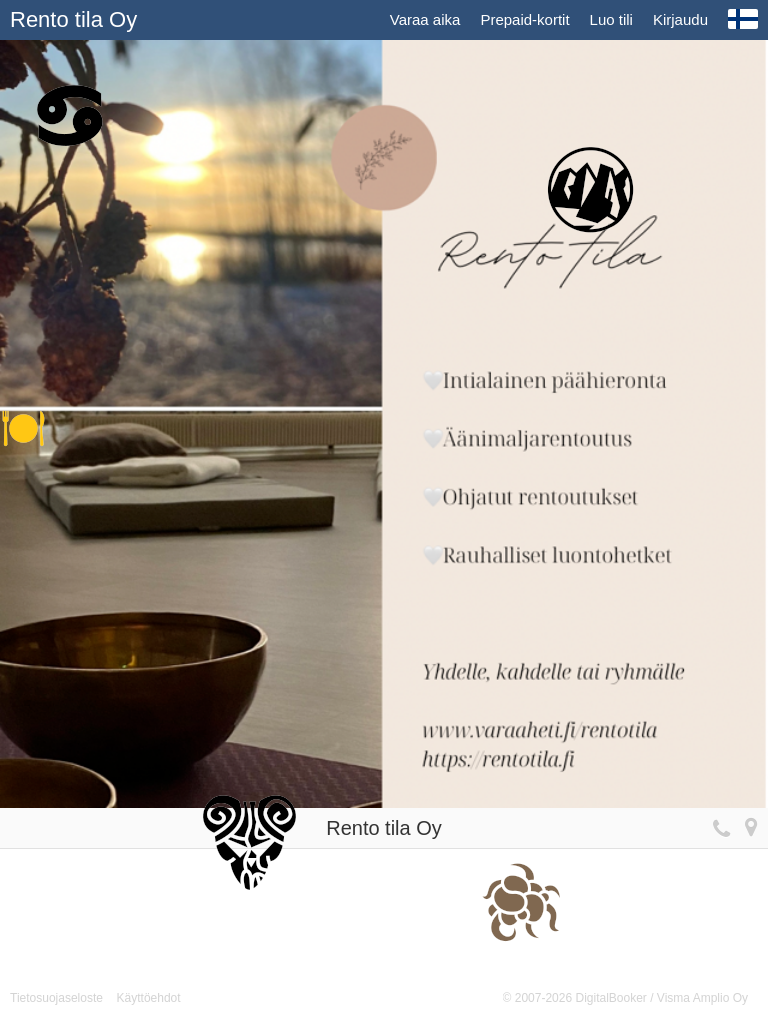 This screenshot has width=768, height=1018. What do you see at coordinates (70, 116) in the screenshot?
I see `view cancer zodiac sign information` at bounding box center [70, 116].